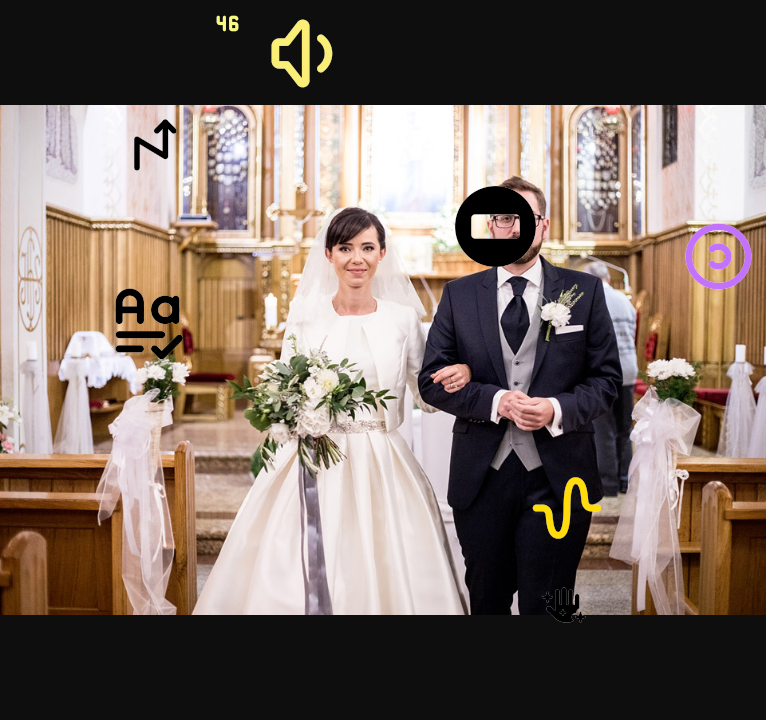 The height and width of the screenshot is (720, 766). Describe the element at coordinates (147, 320) in the screenshot. I see `check spelling and grammar` at that location.